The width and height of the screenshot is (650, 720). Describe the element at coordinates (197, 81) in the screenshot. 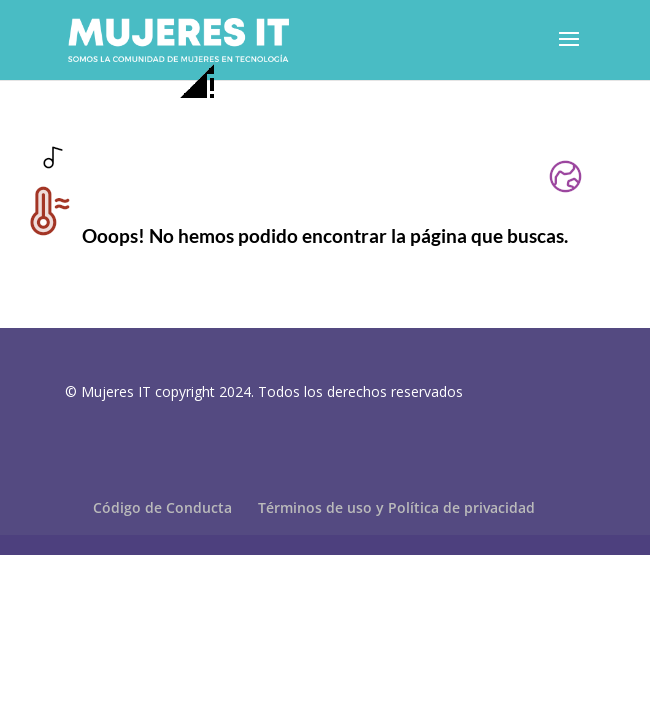

I see `indicates full cellular signal but no internet connection` at that location.